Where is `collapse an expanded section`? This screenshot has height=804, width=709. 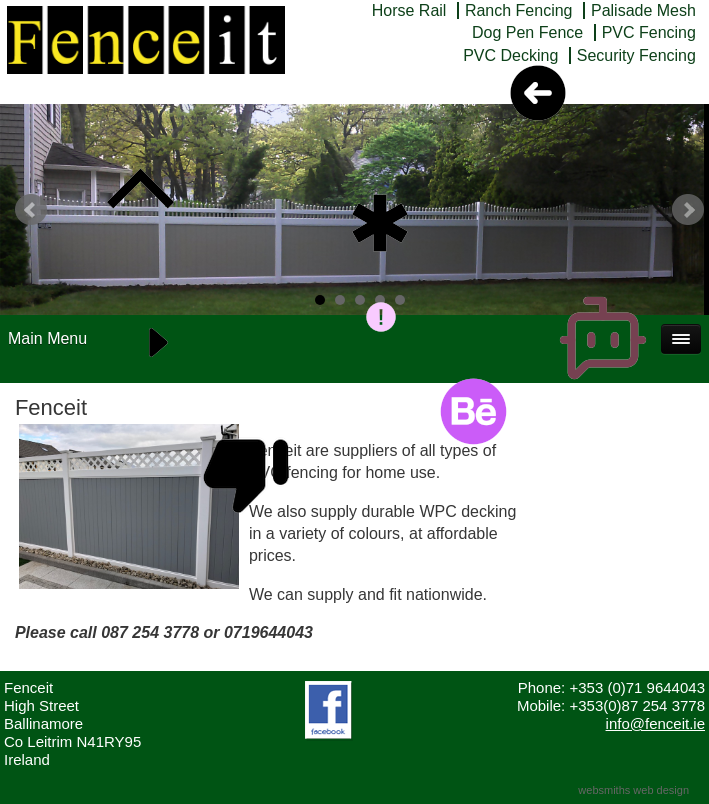
collapse an expanded section is located at coordinates (140, 188).